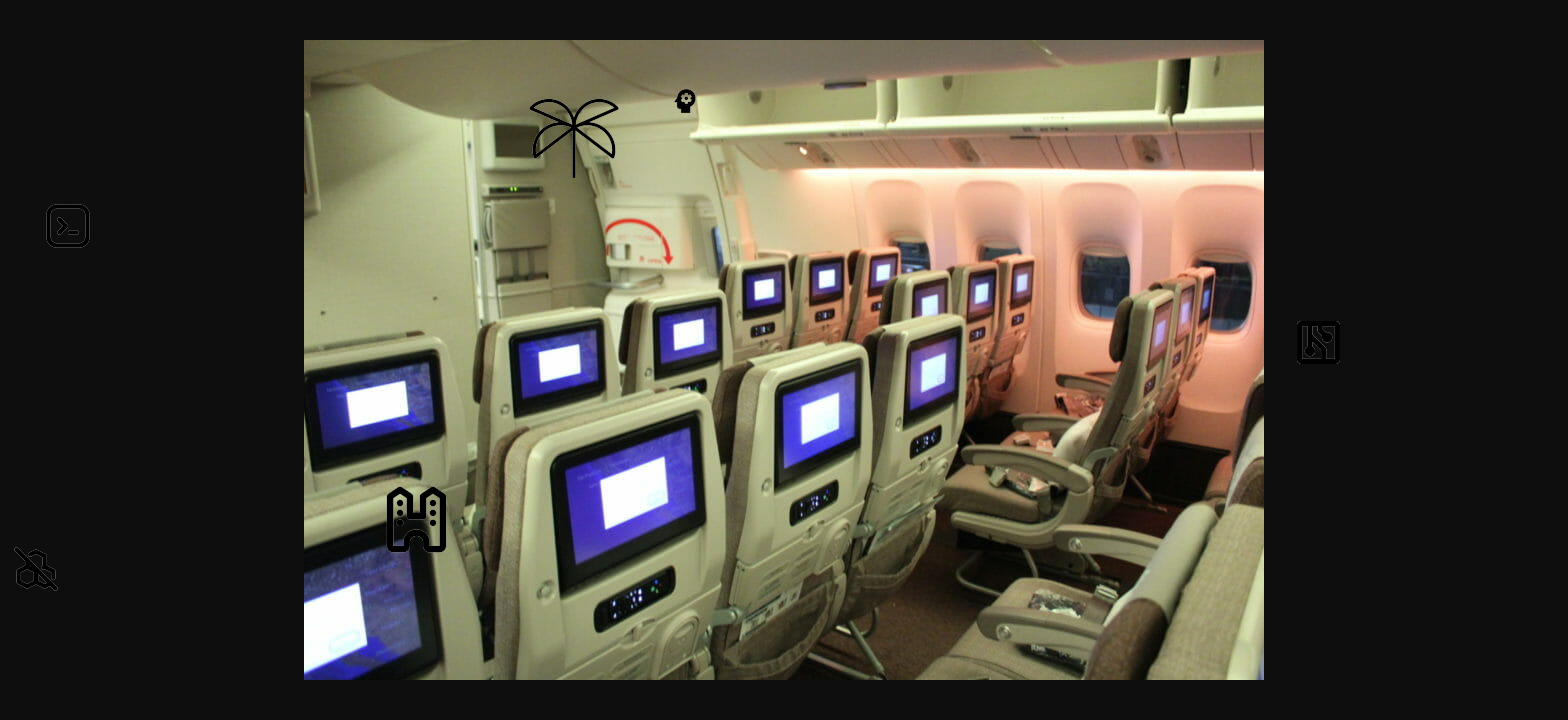  I want to click on access fortress or castle-related content, so click(416, 519).